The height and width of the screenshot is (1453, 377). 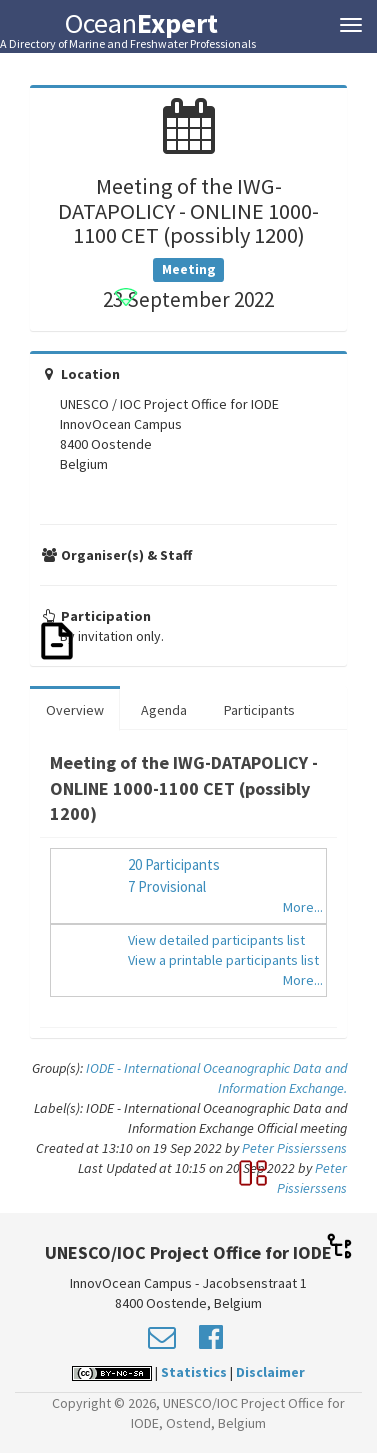 What do you see at coordinates (126, 297) in the screenshot?
I see `indicates weak wifi signal strength` at bounding box center [126, 297].